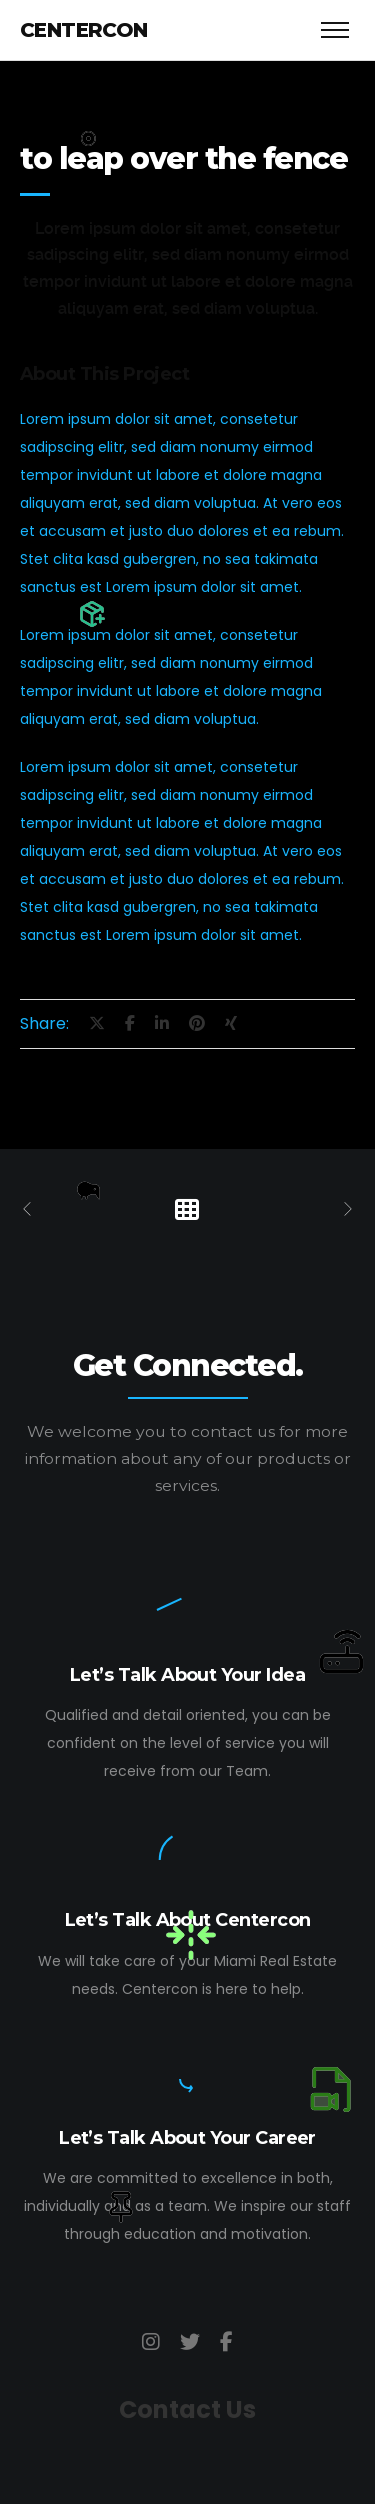 This screenshot has height=2504, width=375. Describe the element at coordinates (191, 1935) in the screenshot. I see `collapse content horizontally` at that location.